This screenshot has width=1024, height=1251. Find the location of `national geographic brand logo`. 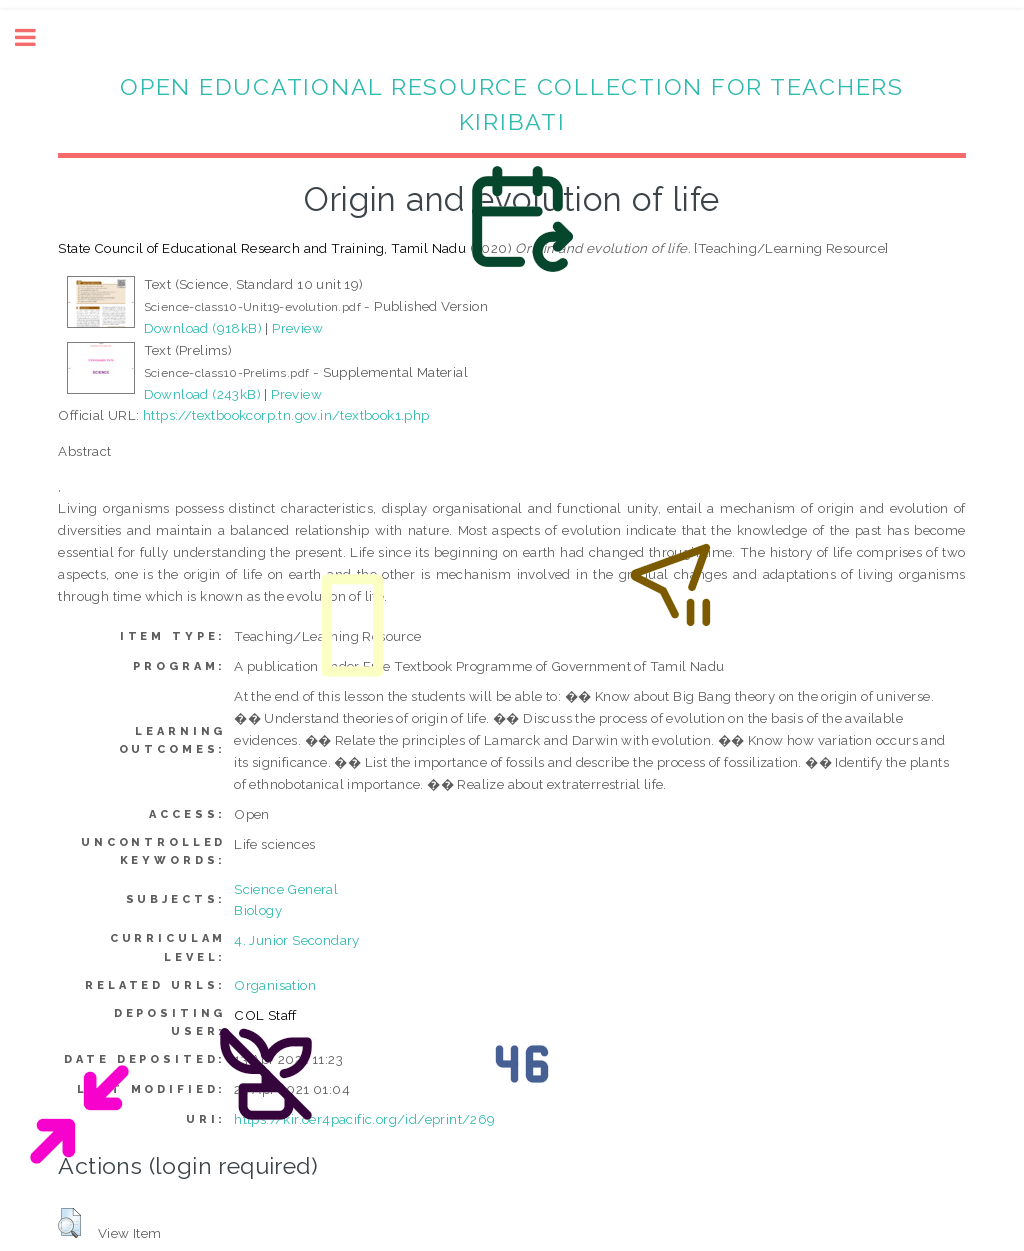

national geographic brand logo is located at coordinates (352, 625).